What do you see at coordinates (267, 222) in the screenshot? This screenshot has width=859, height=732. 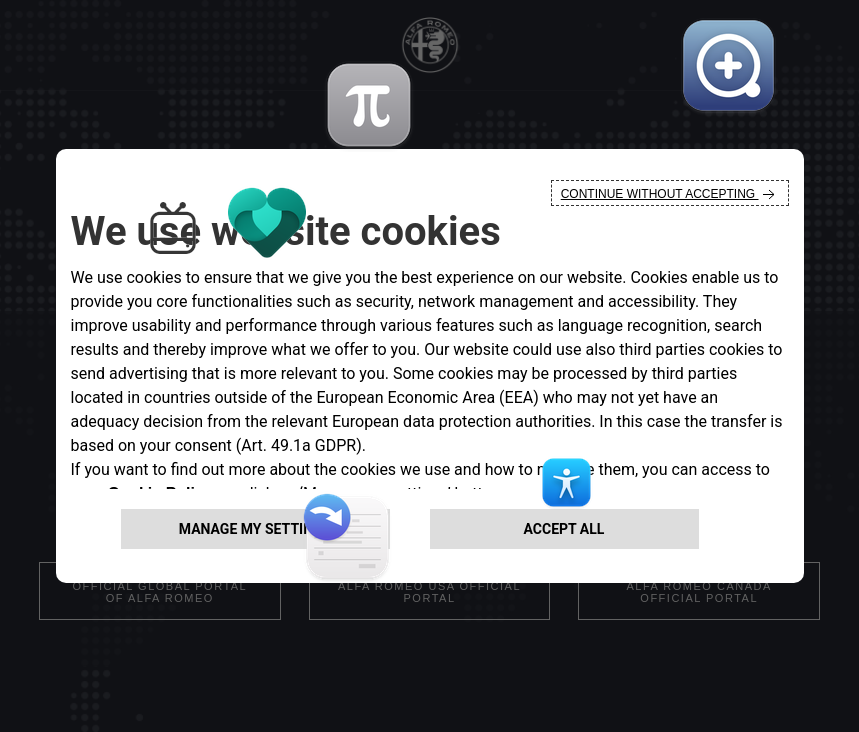 I see `open the microsoft family safety app` at bounding box center [267, 222].